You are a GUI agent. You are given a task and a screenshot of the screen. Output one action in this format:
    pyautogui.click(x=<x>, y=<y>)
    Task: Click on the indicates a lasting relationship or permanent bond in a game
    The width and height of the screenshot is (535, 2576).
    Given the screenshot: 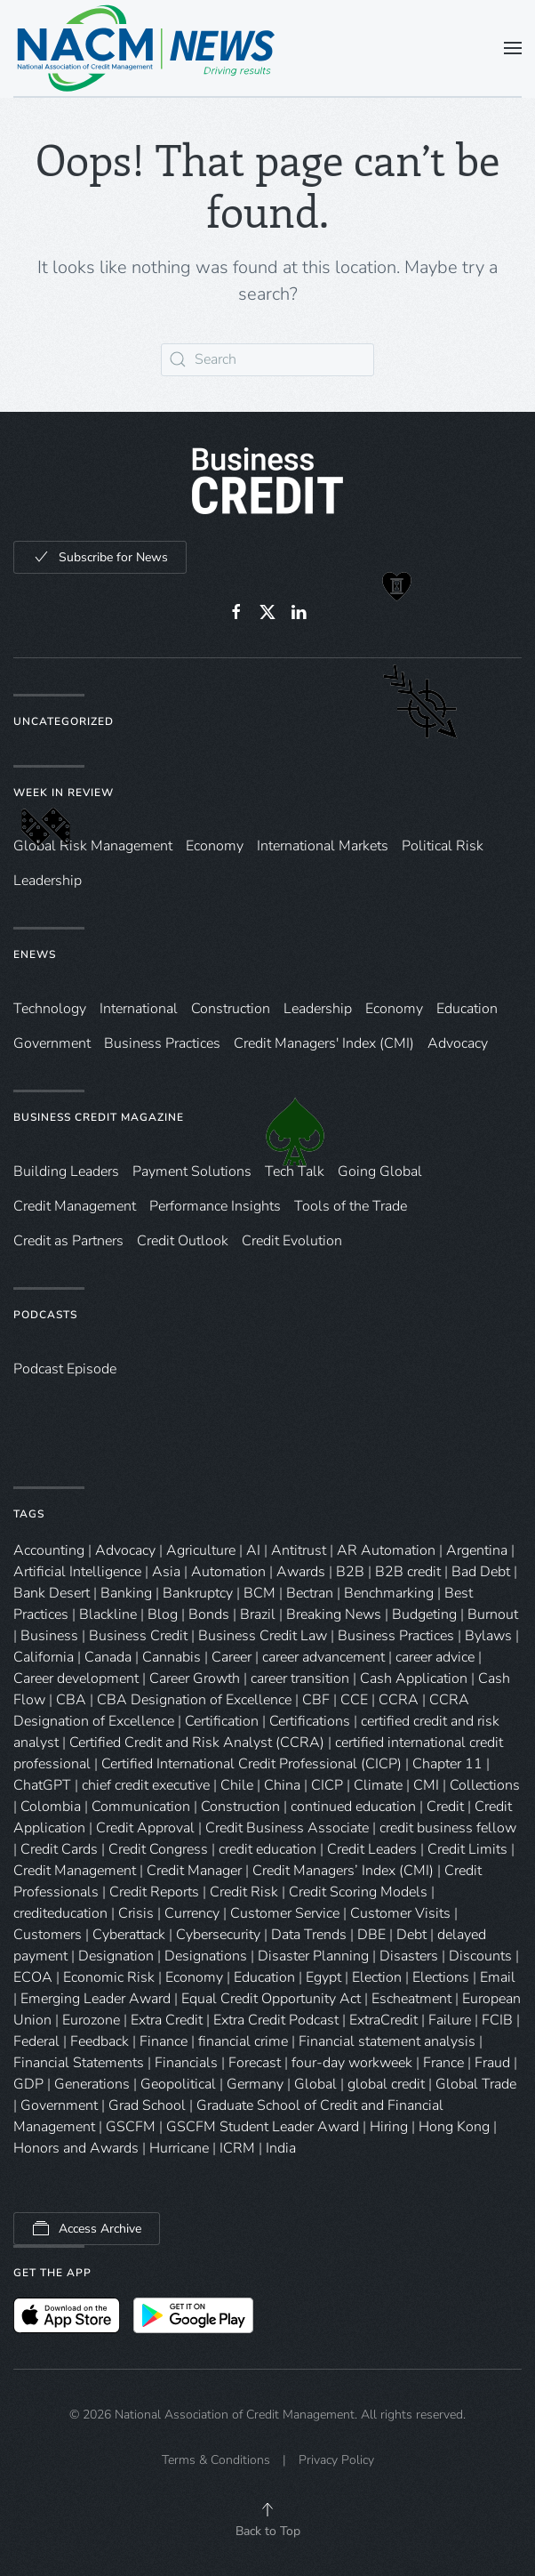 What is the action you would take?
    pyautogui.click(x=396, y=586)
    